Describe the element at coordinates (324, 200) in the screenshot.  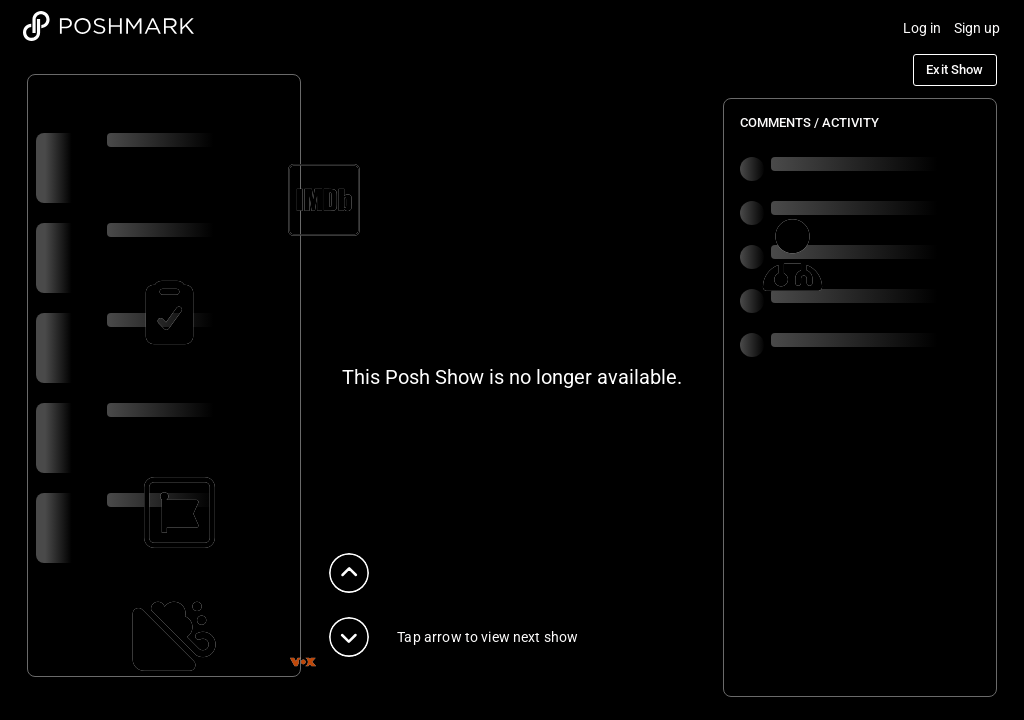
I see `open the IMDb app or website` at that location.